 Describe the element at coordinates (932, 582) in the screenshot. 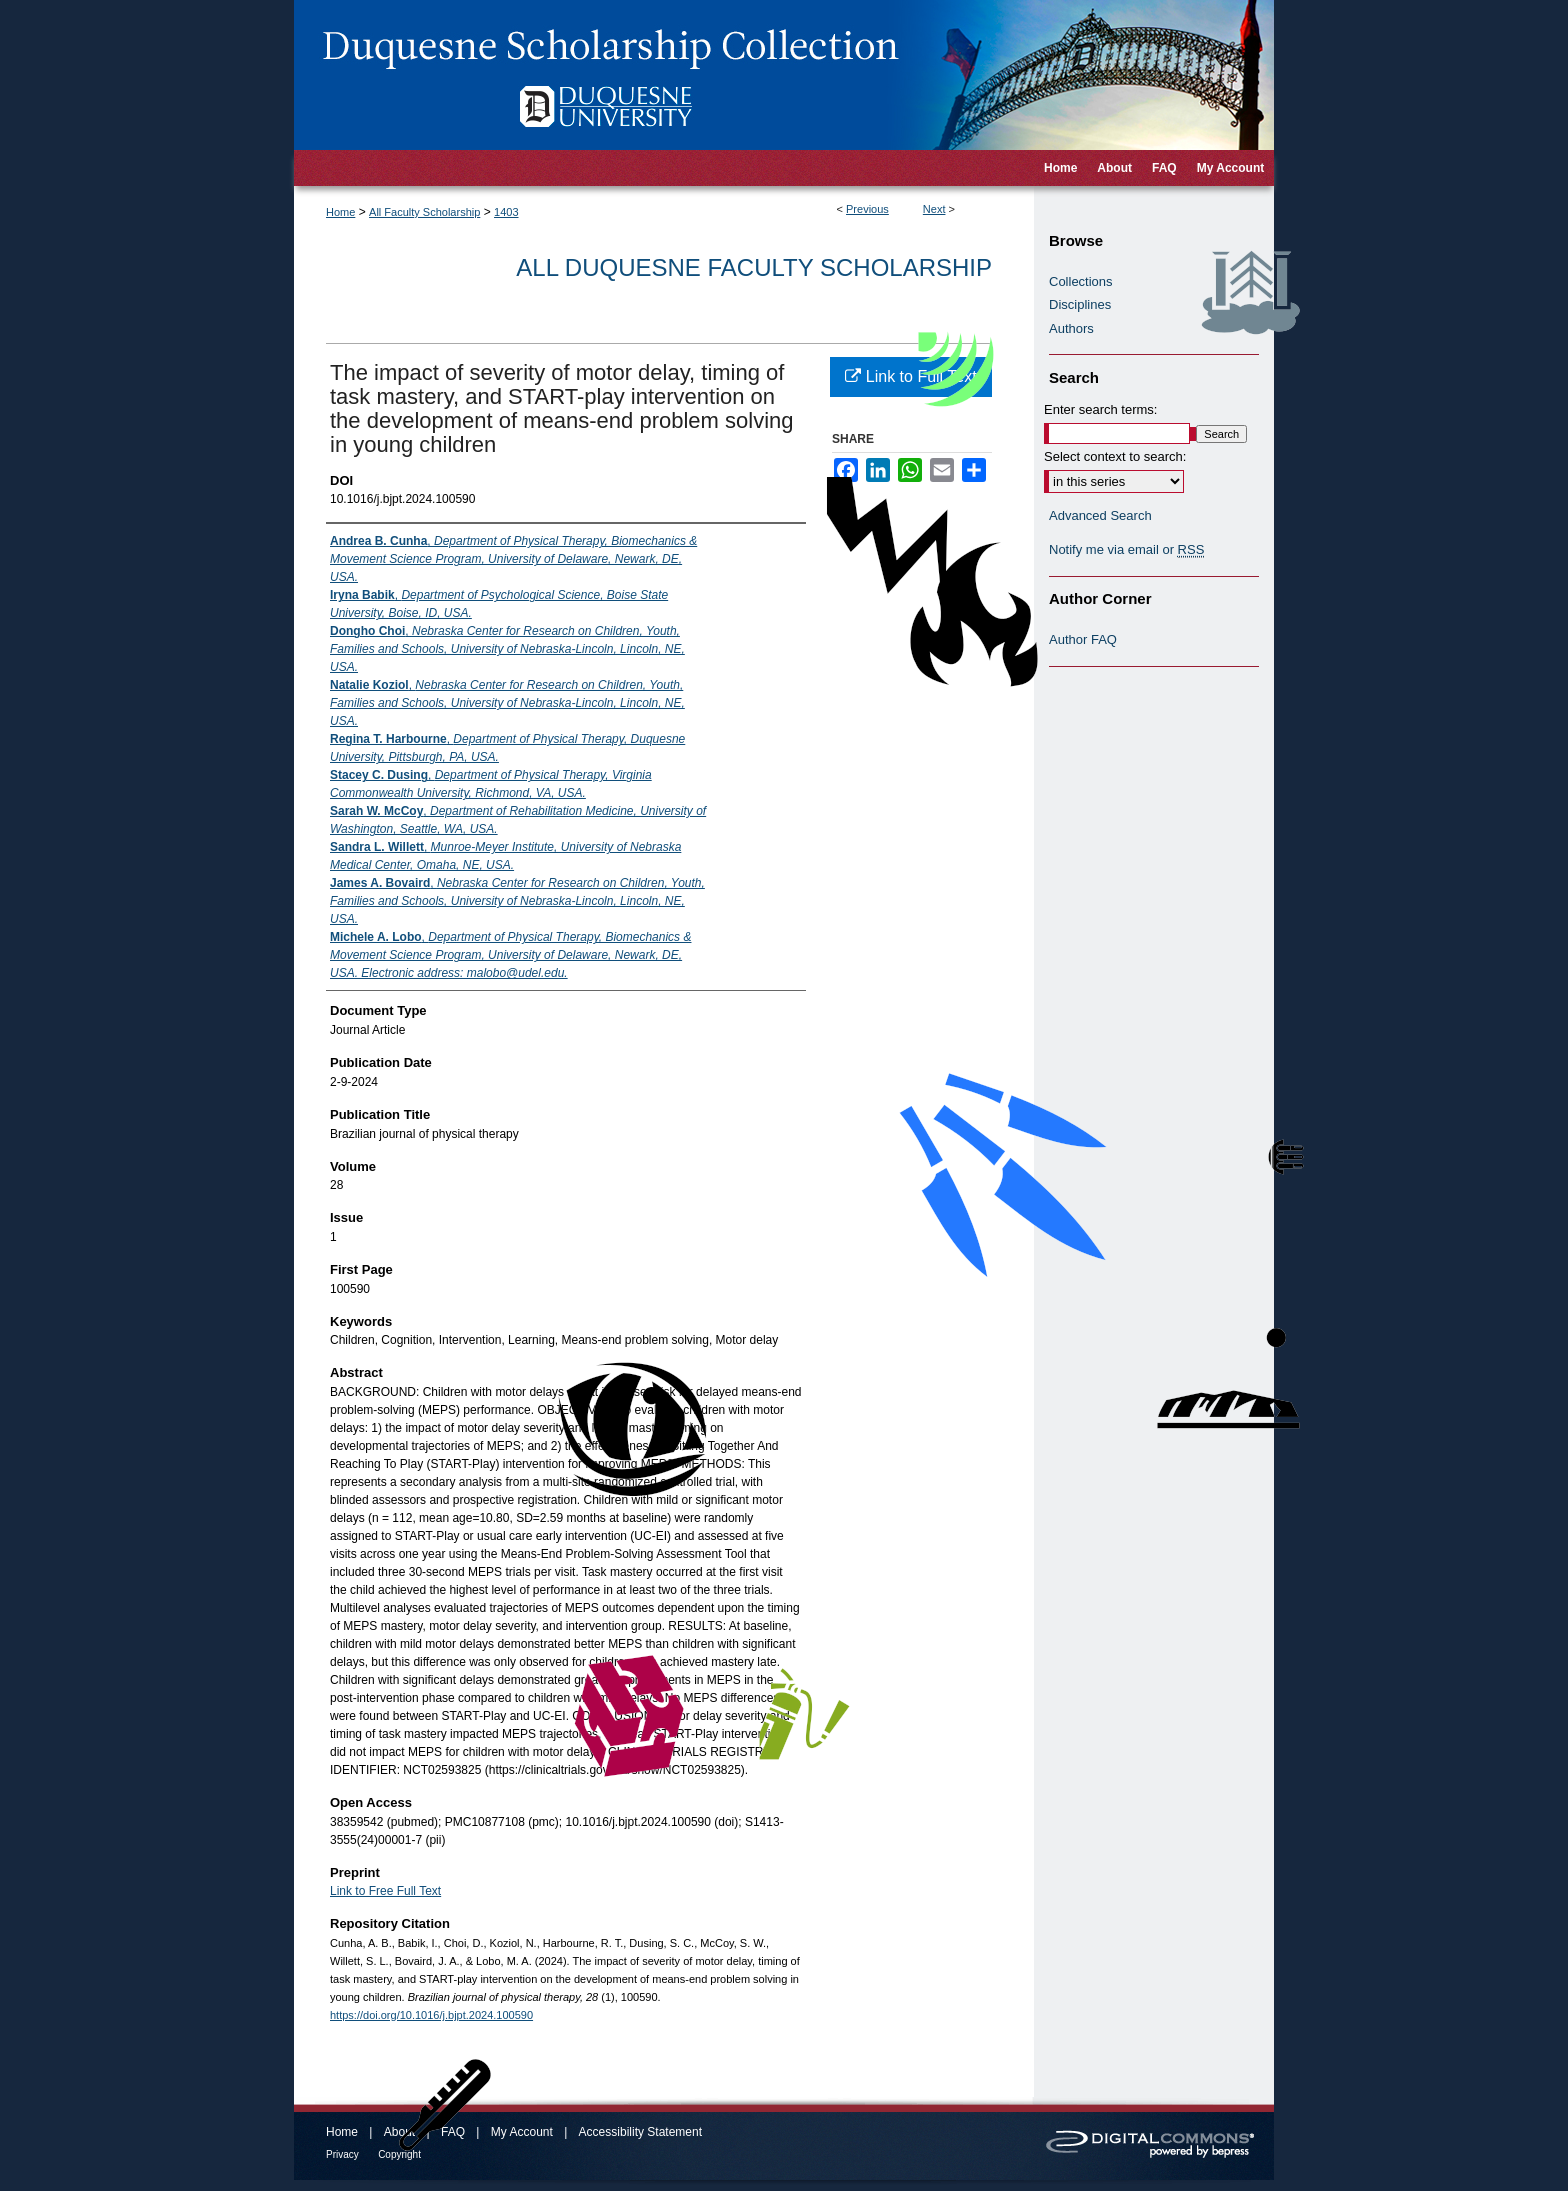

I see `activate lightning fire attack or spell` at that location.